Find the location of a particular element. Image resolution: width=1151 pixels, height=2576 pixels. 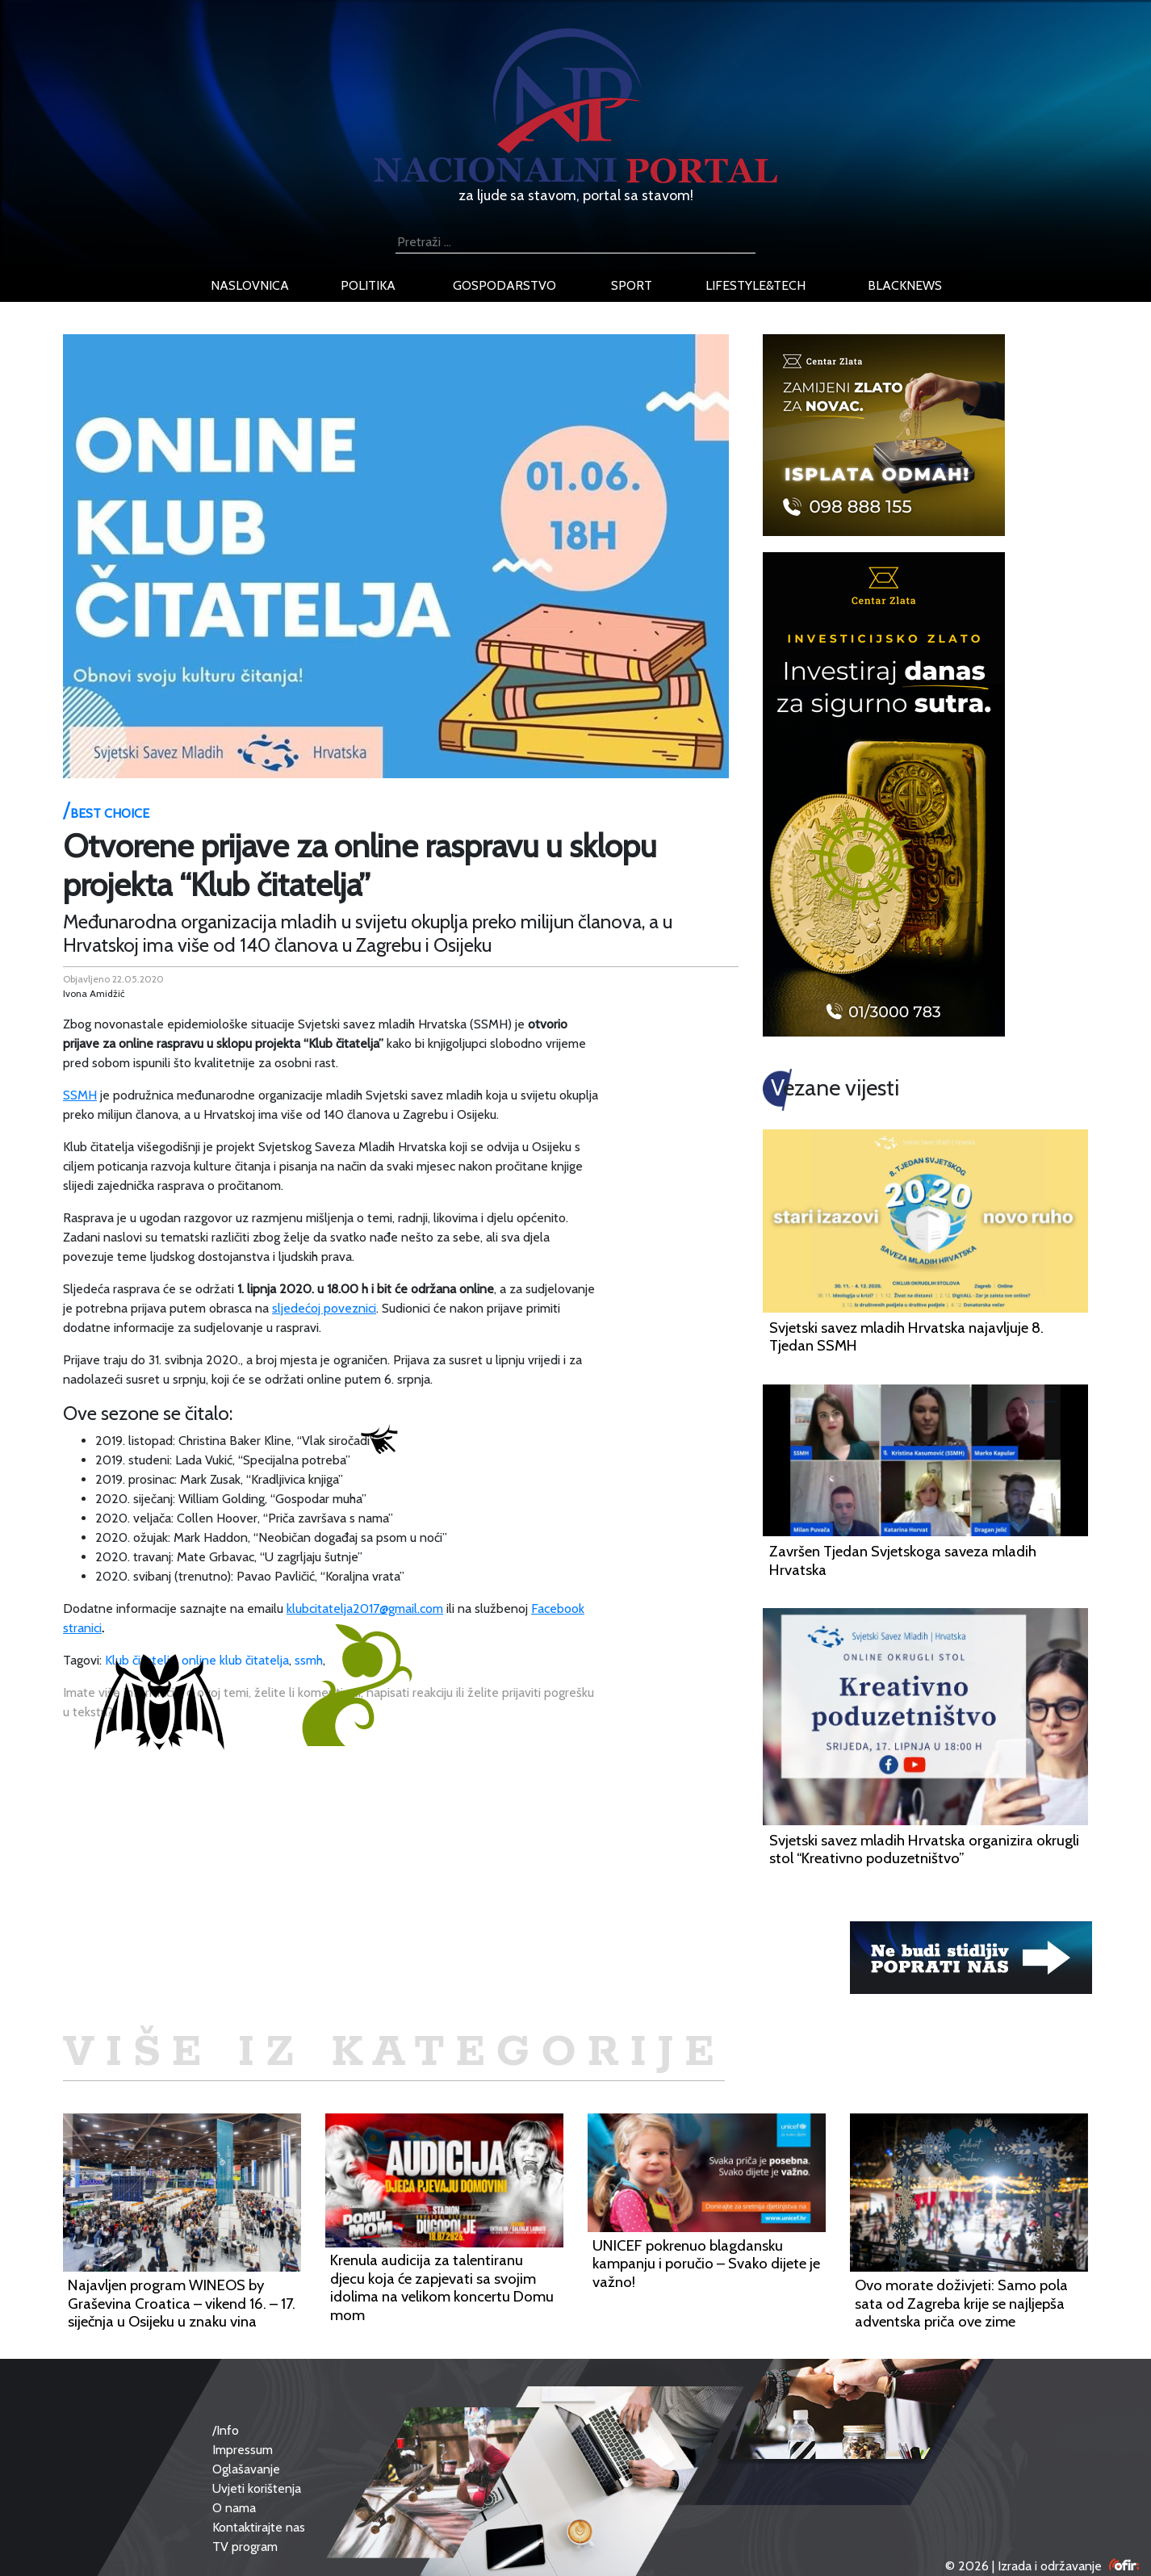

bat creature icon for halloween or horror-themed game is located at coordinates (159, 1702).